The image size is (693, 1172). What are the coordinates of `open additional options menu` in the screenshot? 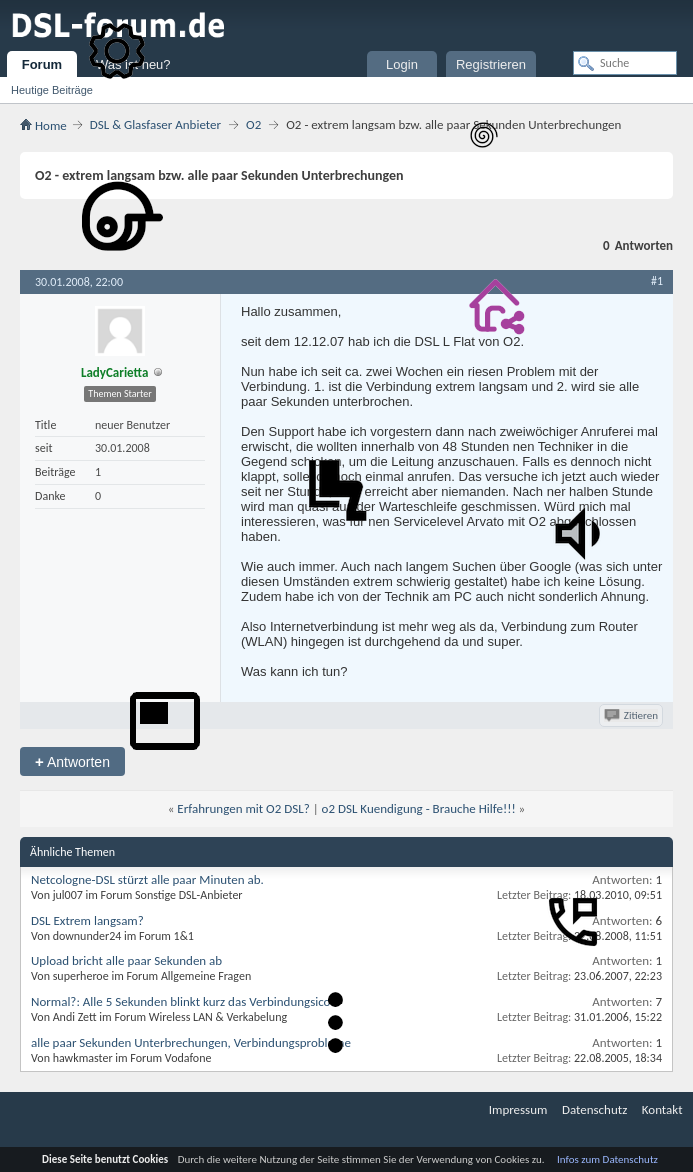 It's located at (335, 1022).